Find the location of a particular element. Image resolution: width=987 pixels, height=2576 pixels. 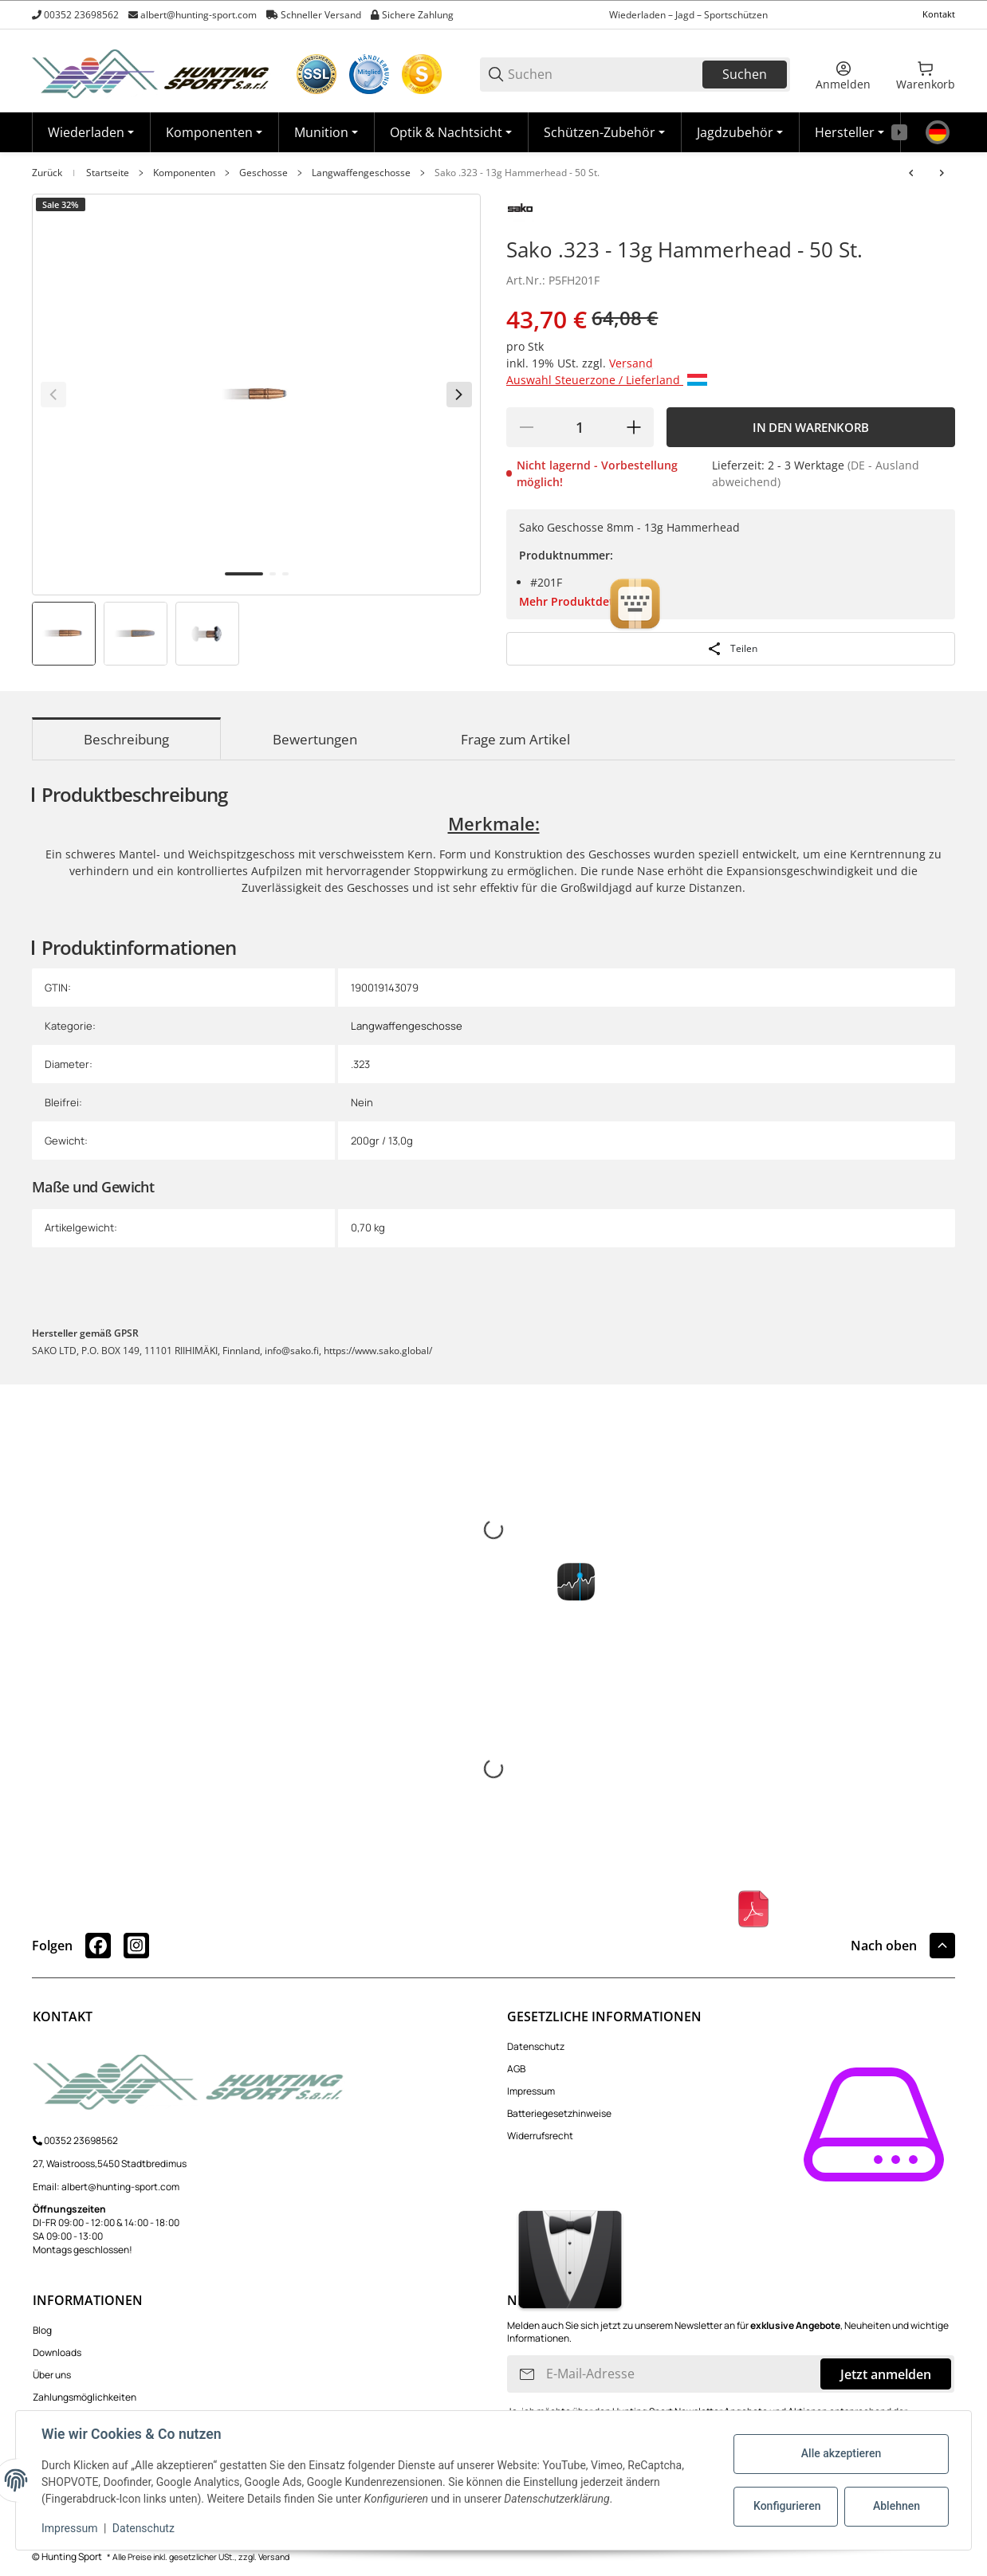

open the stocks app is located at coordinates (576, 1581).